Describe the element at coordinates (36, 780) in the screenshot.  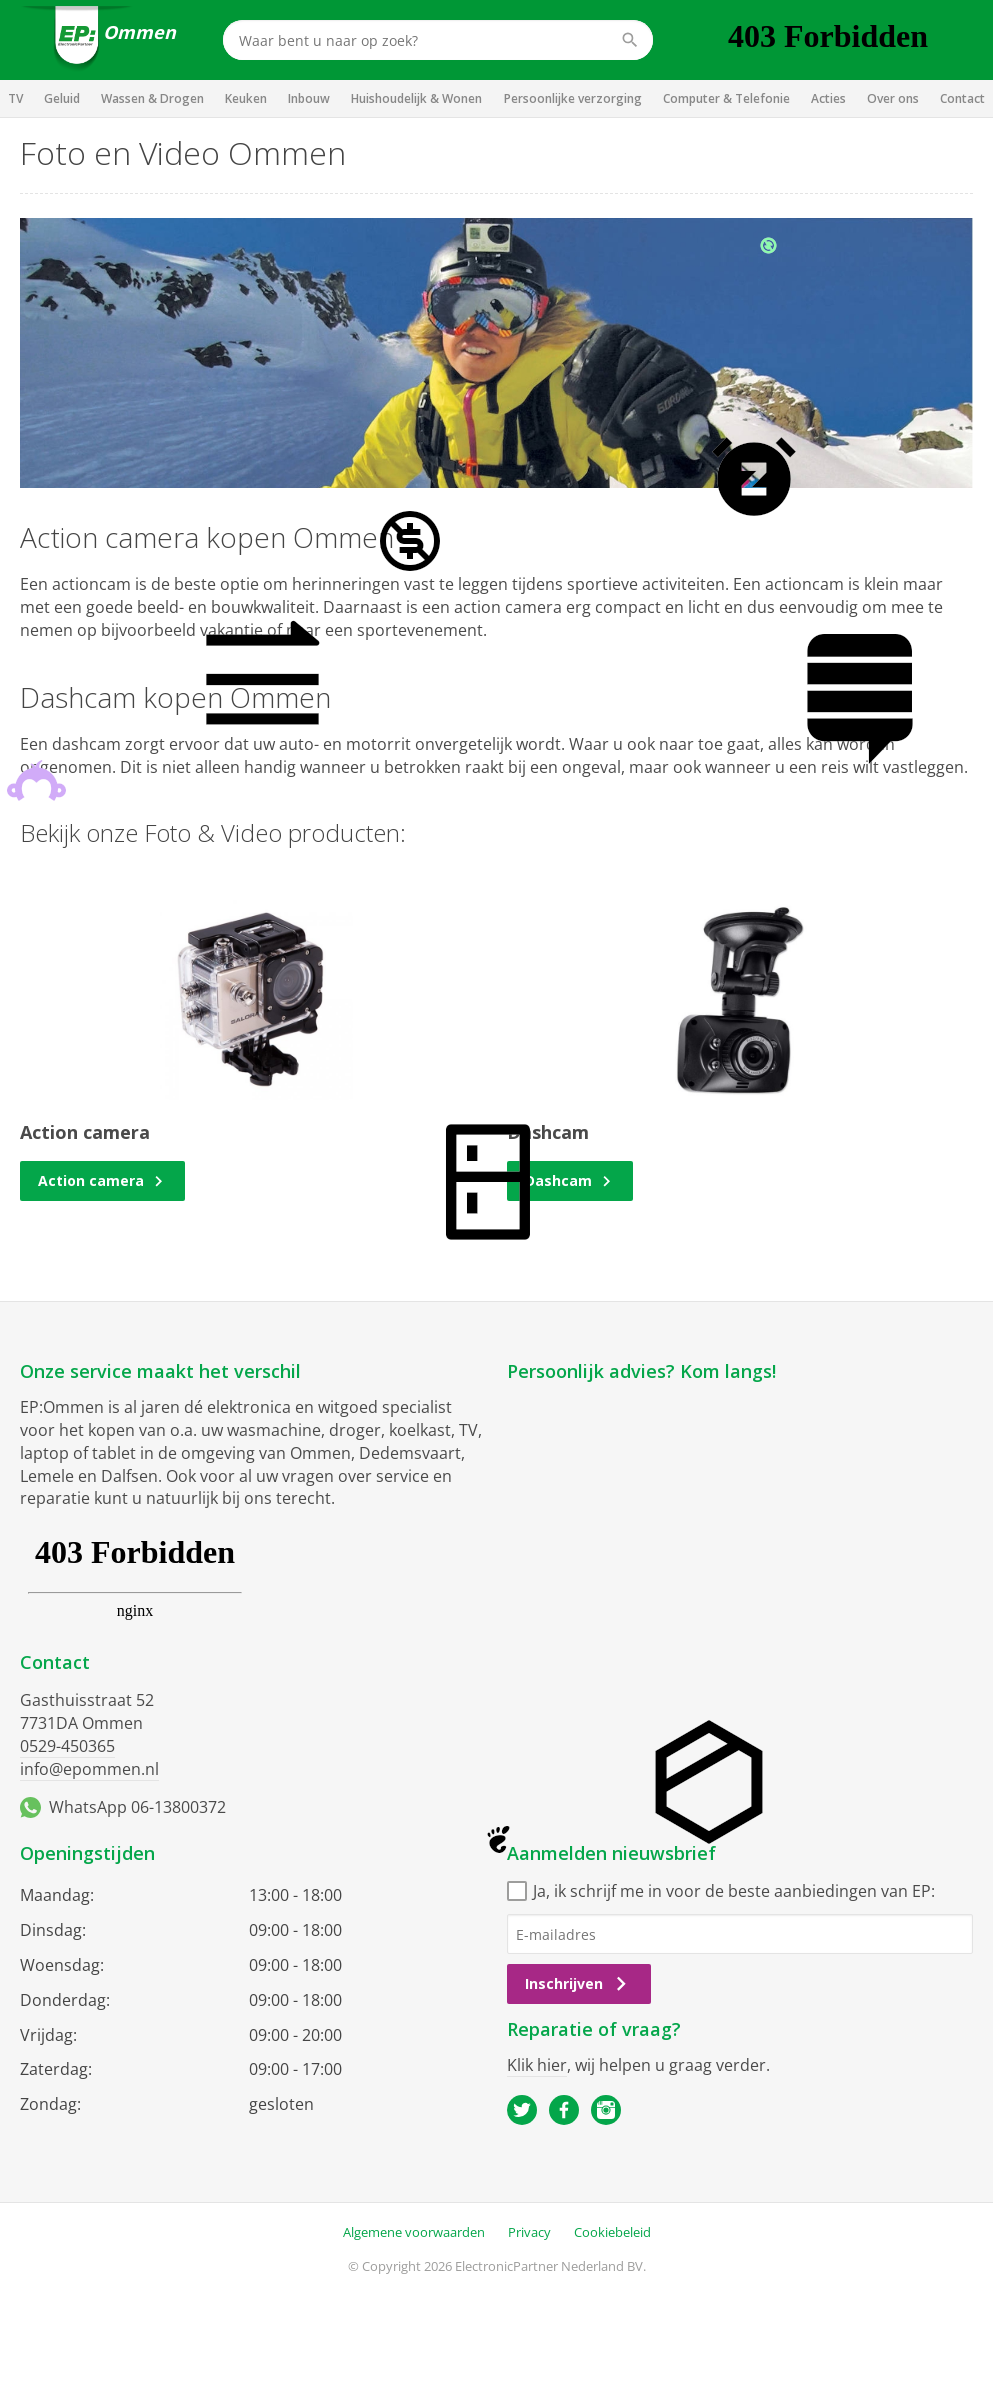
I see `open SurveyMonkey app` at that location.